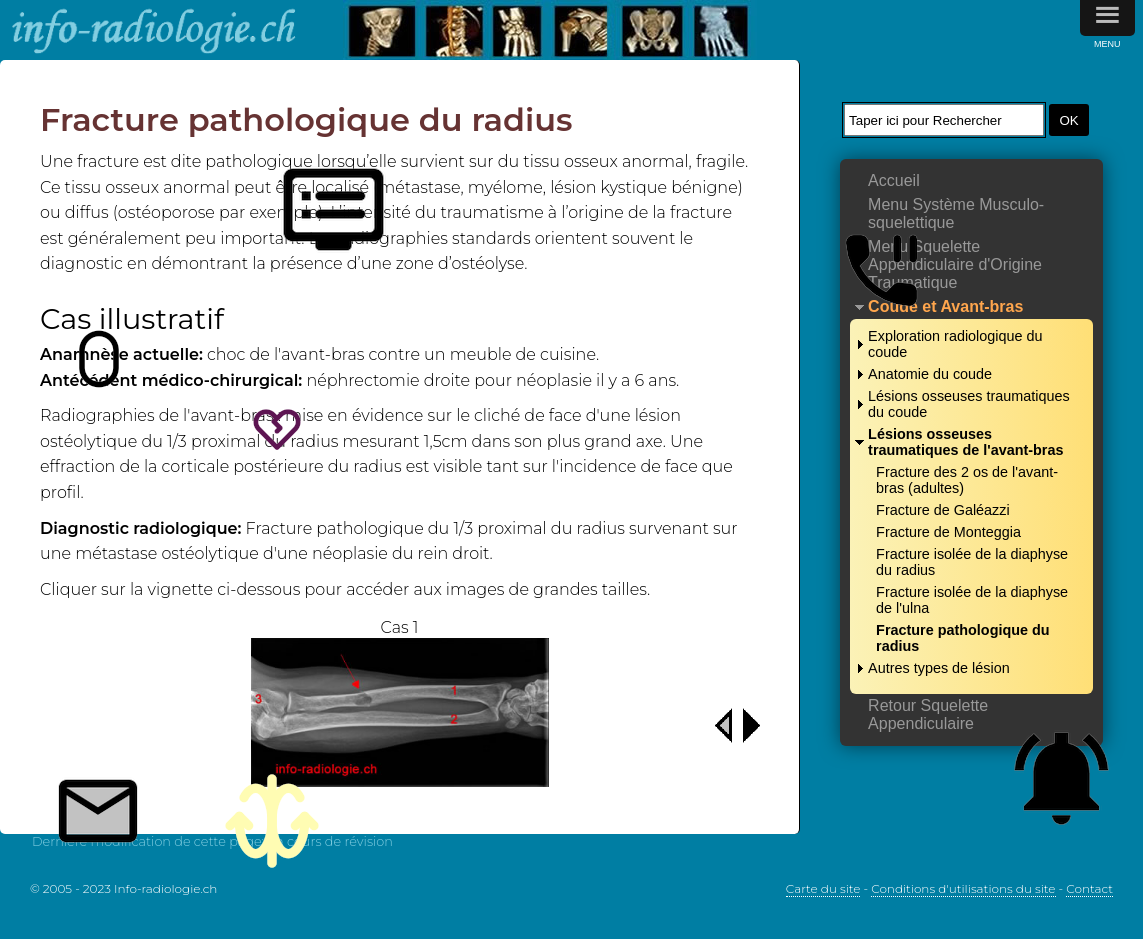  I want to click on unlike or remove from favorites, so click(277, 428).